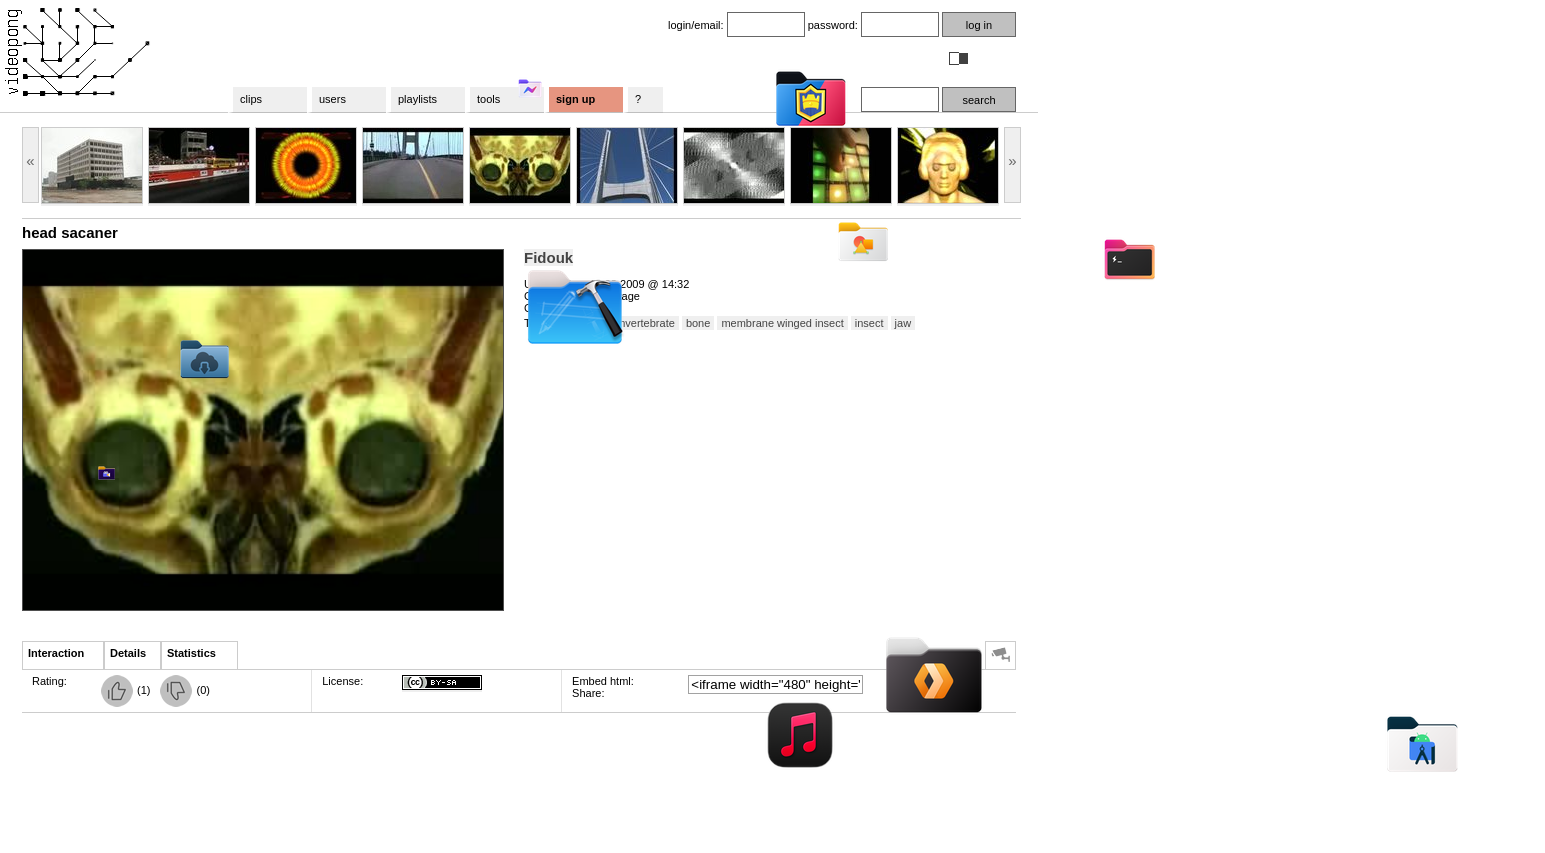 This screenshot has width=1545, height=853. I want to click on open messenger app folder, so click(530, 89).